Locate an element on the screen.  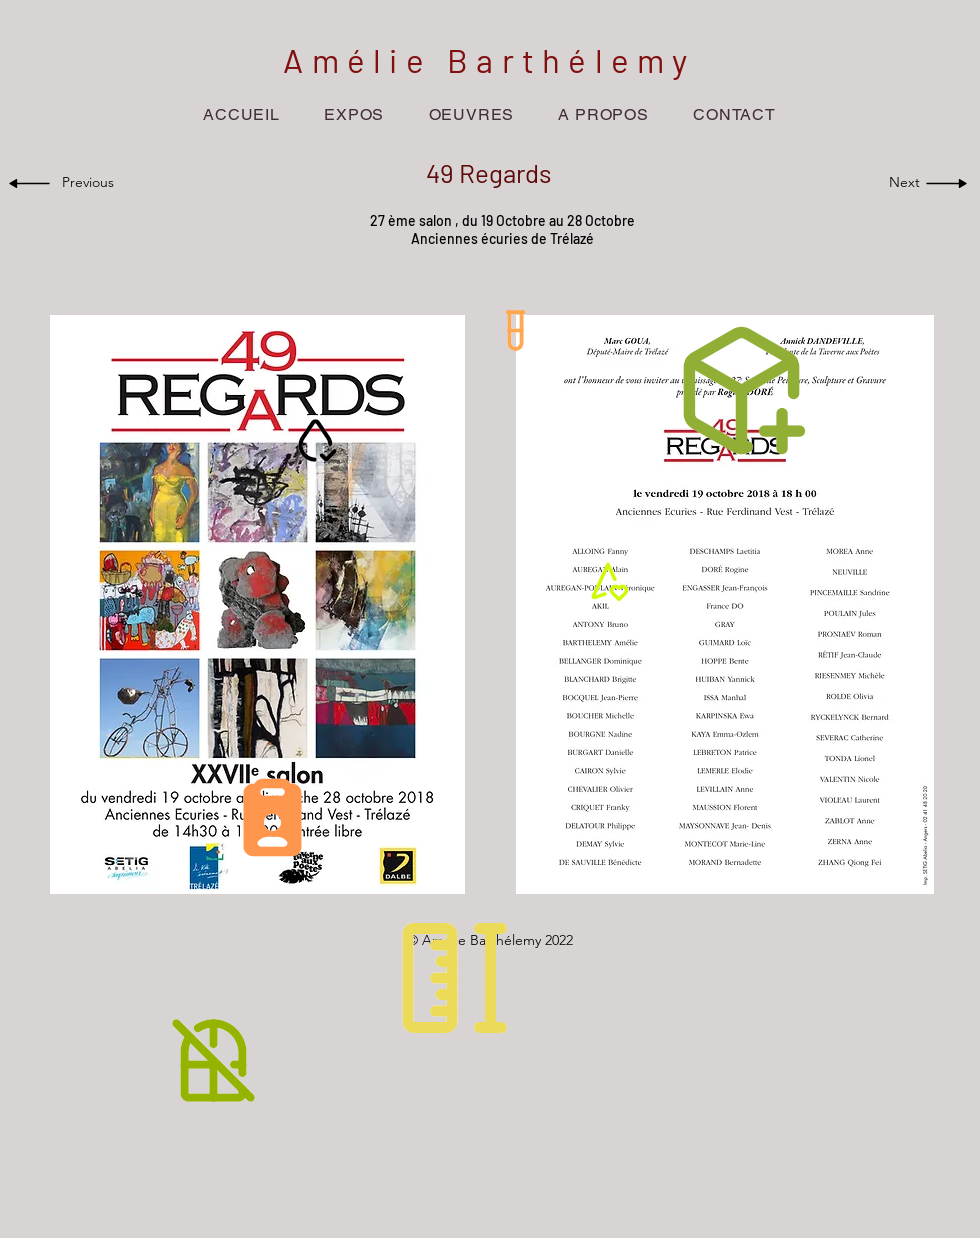
measure dimensions or distances is located at coordinates (452, 978).